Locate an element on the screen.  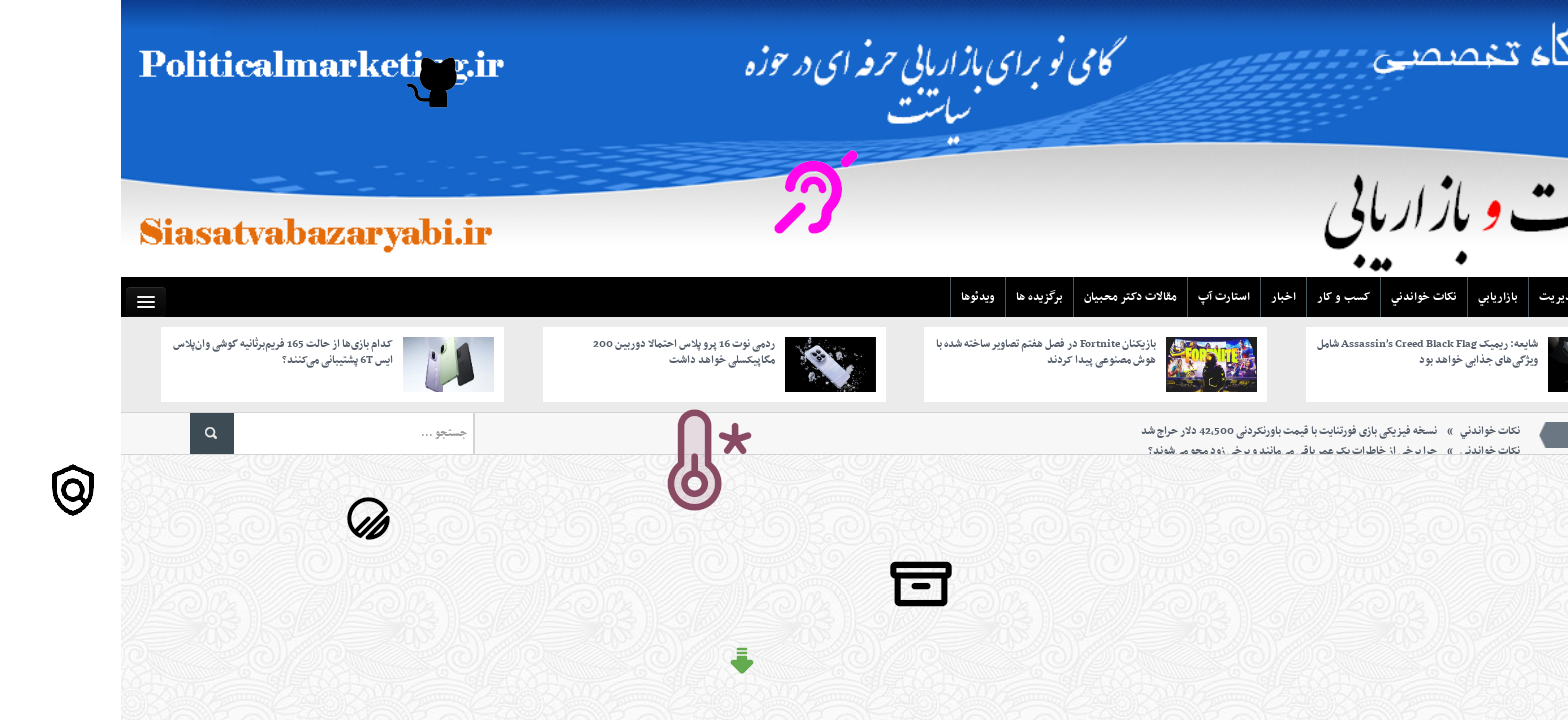
indicates hearing impairment or deaf accessibility is located at coordinates (816, 192).